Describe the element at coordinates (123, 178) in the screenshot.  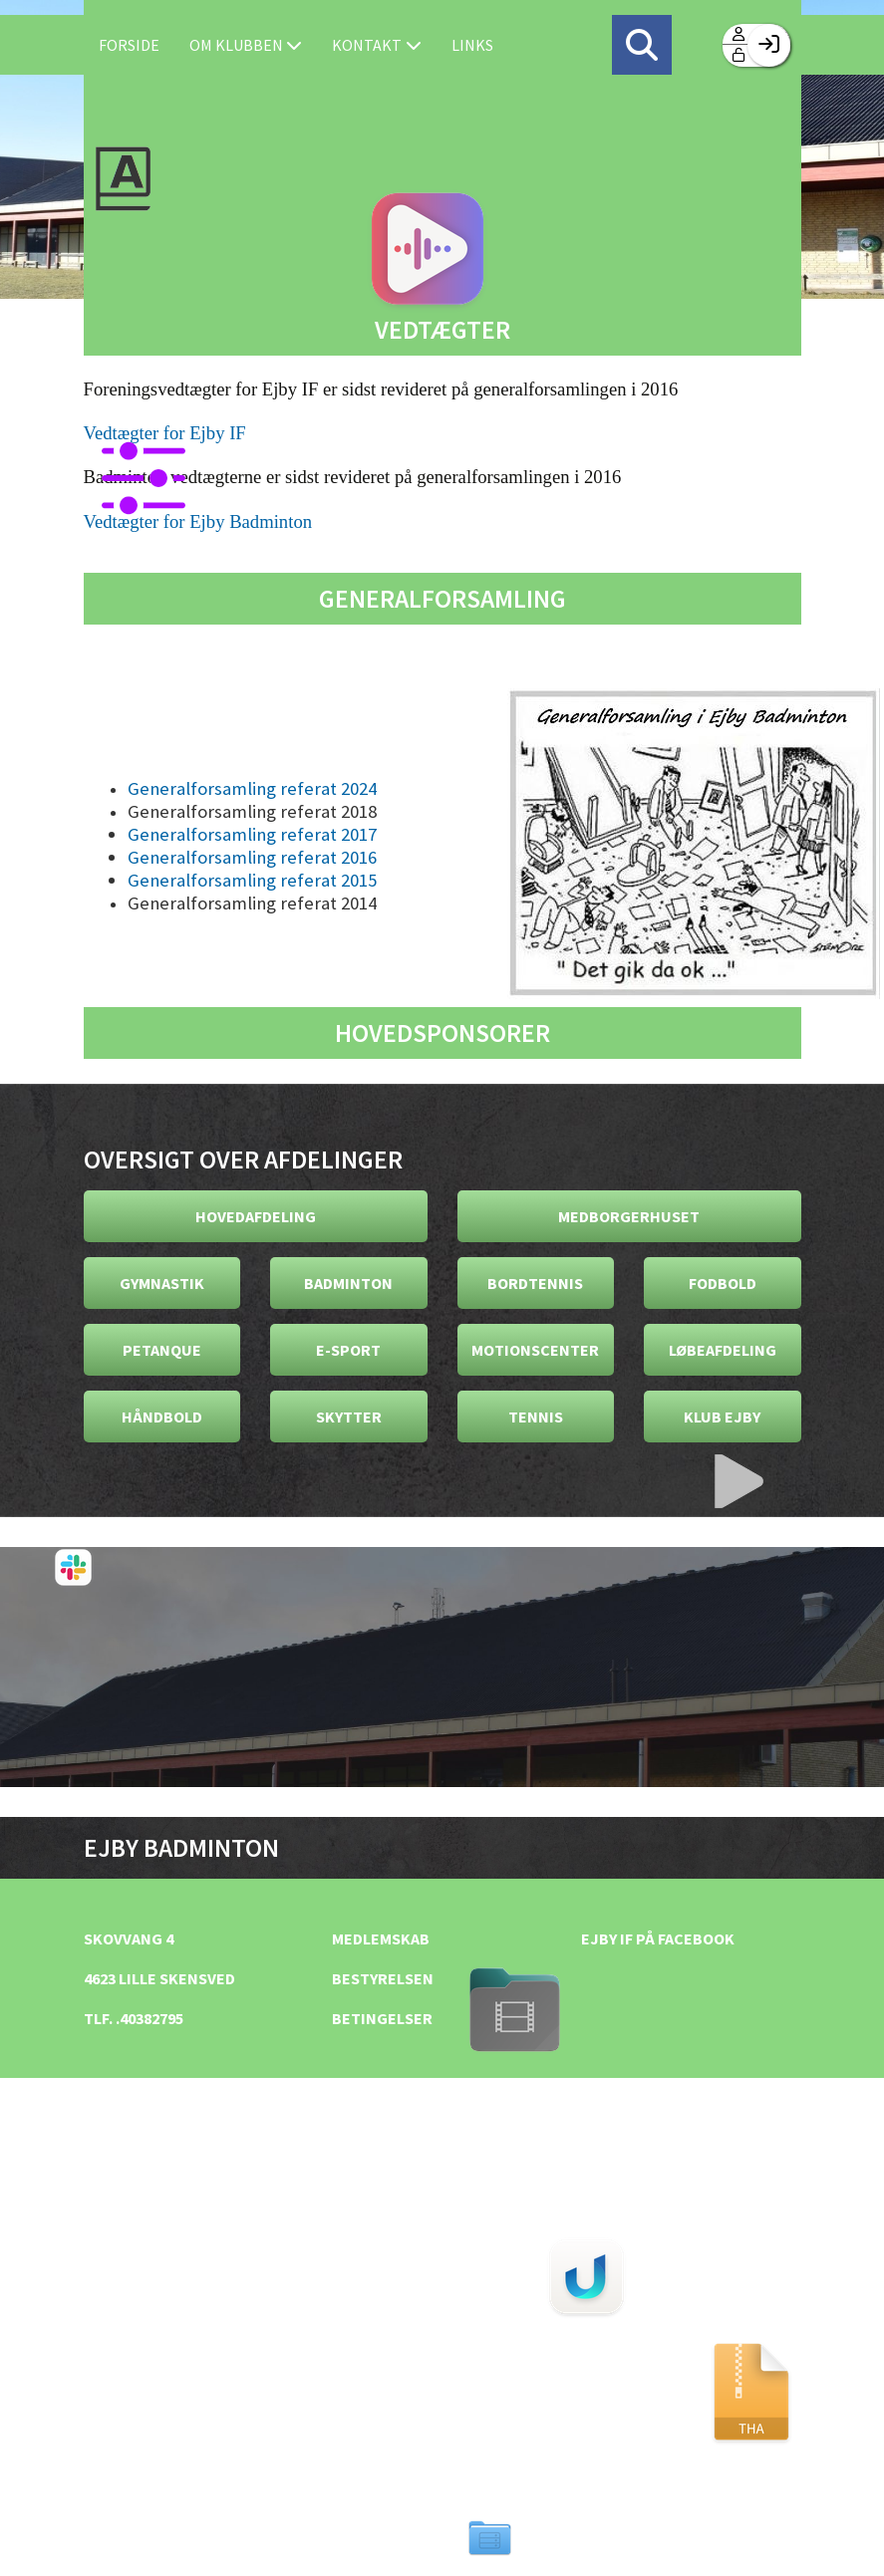
I see `open the dictionary app` at that location.